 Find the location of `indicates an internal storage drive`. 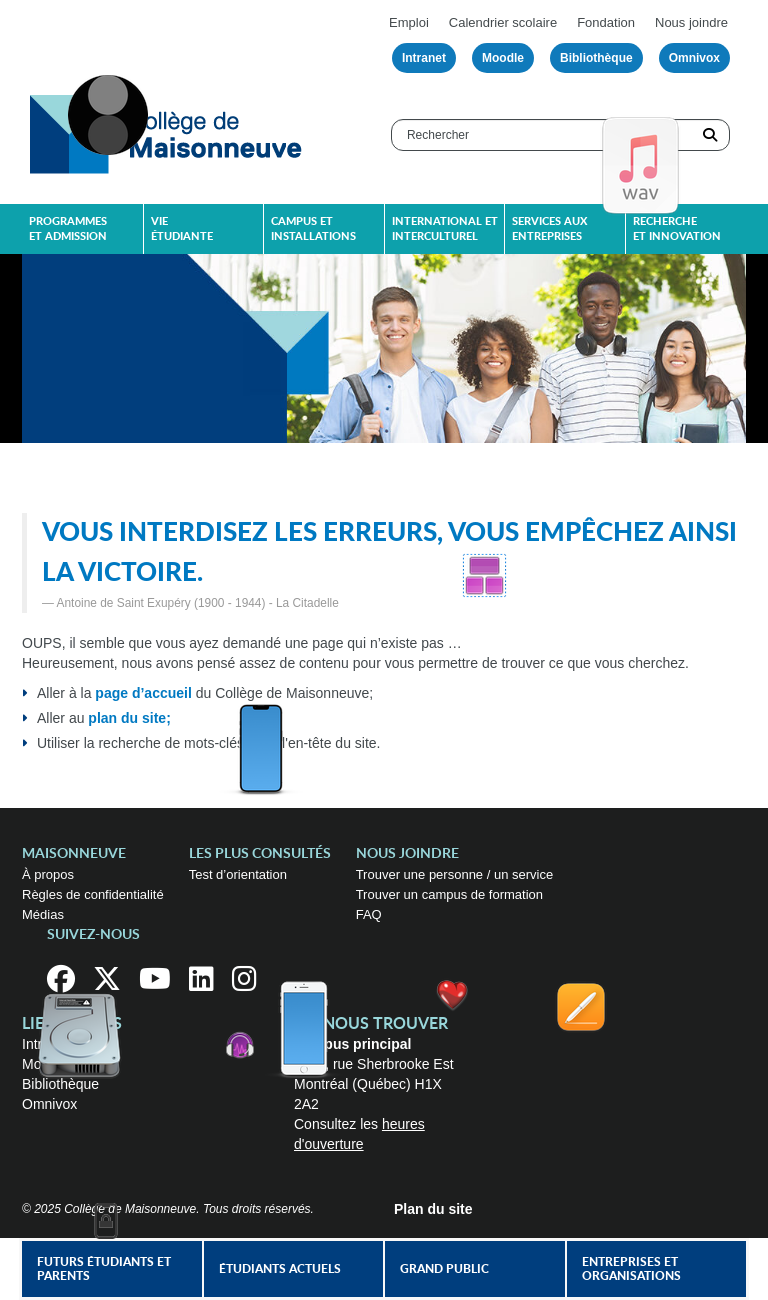

indicates an internal storage drive is located at coordinates (79, 1037).